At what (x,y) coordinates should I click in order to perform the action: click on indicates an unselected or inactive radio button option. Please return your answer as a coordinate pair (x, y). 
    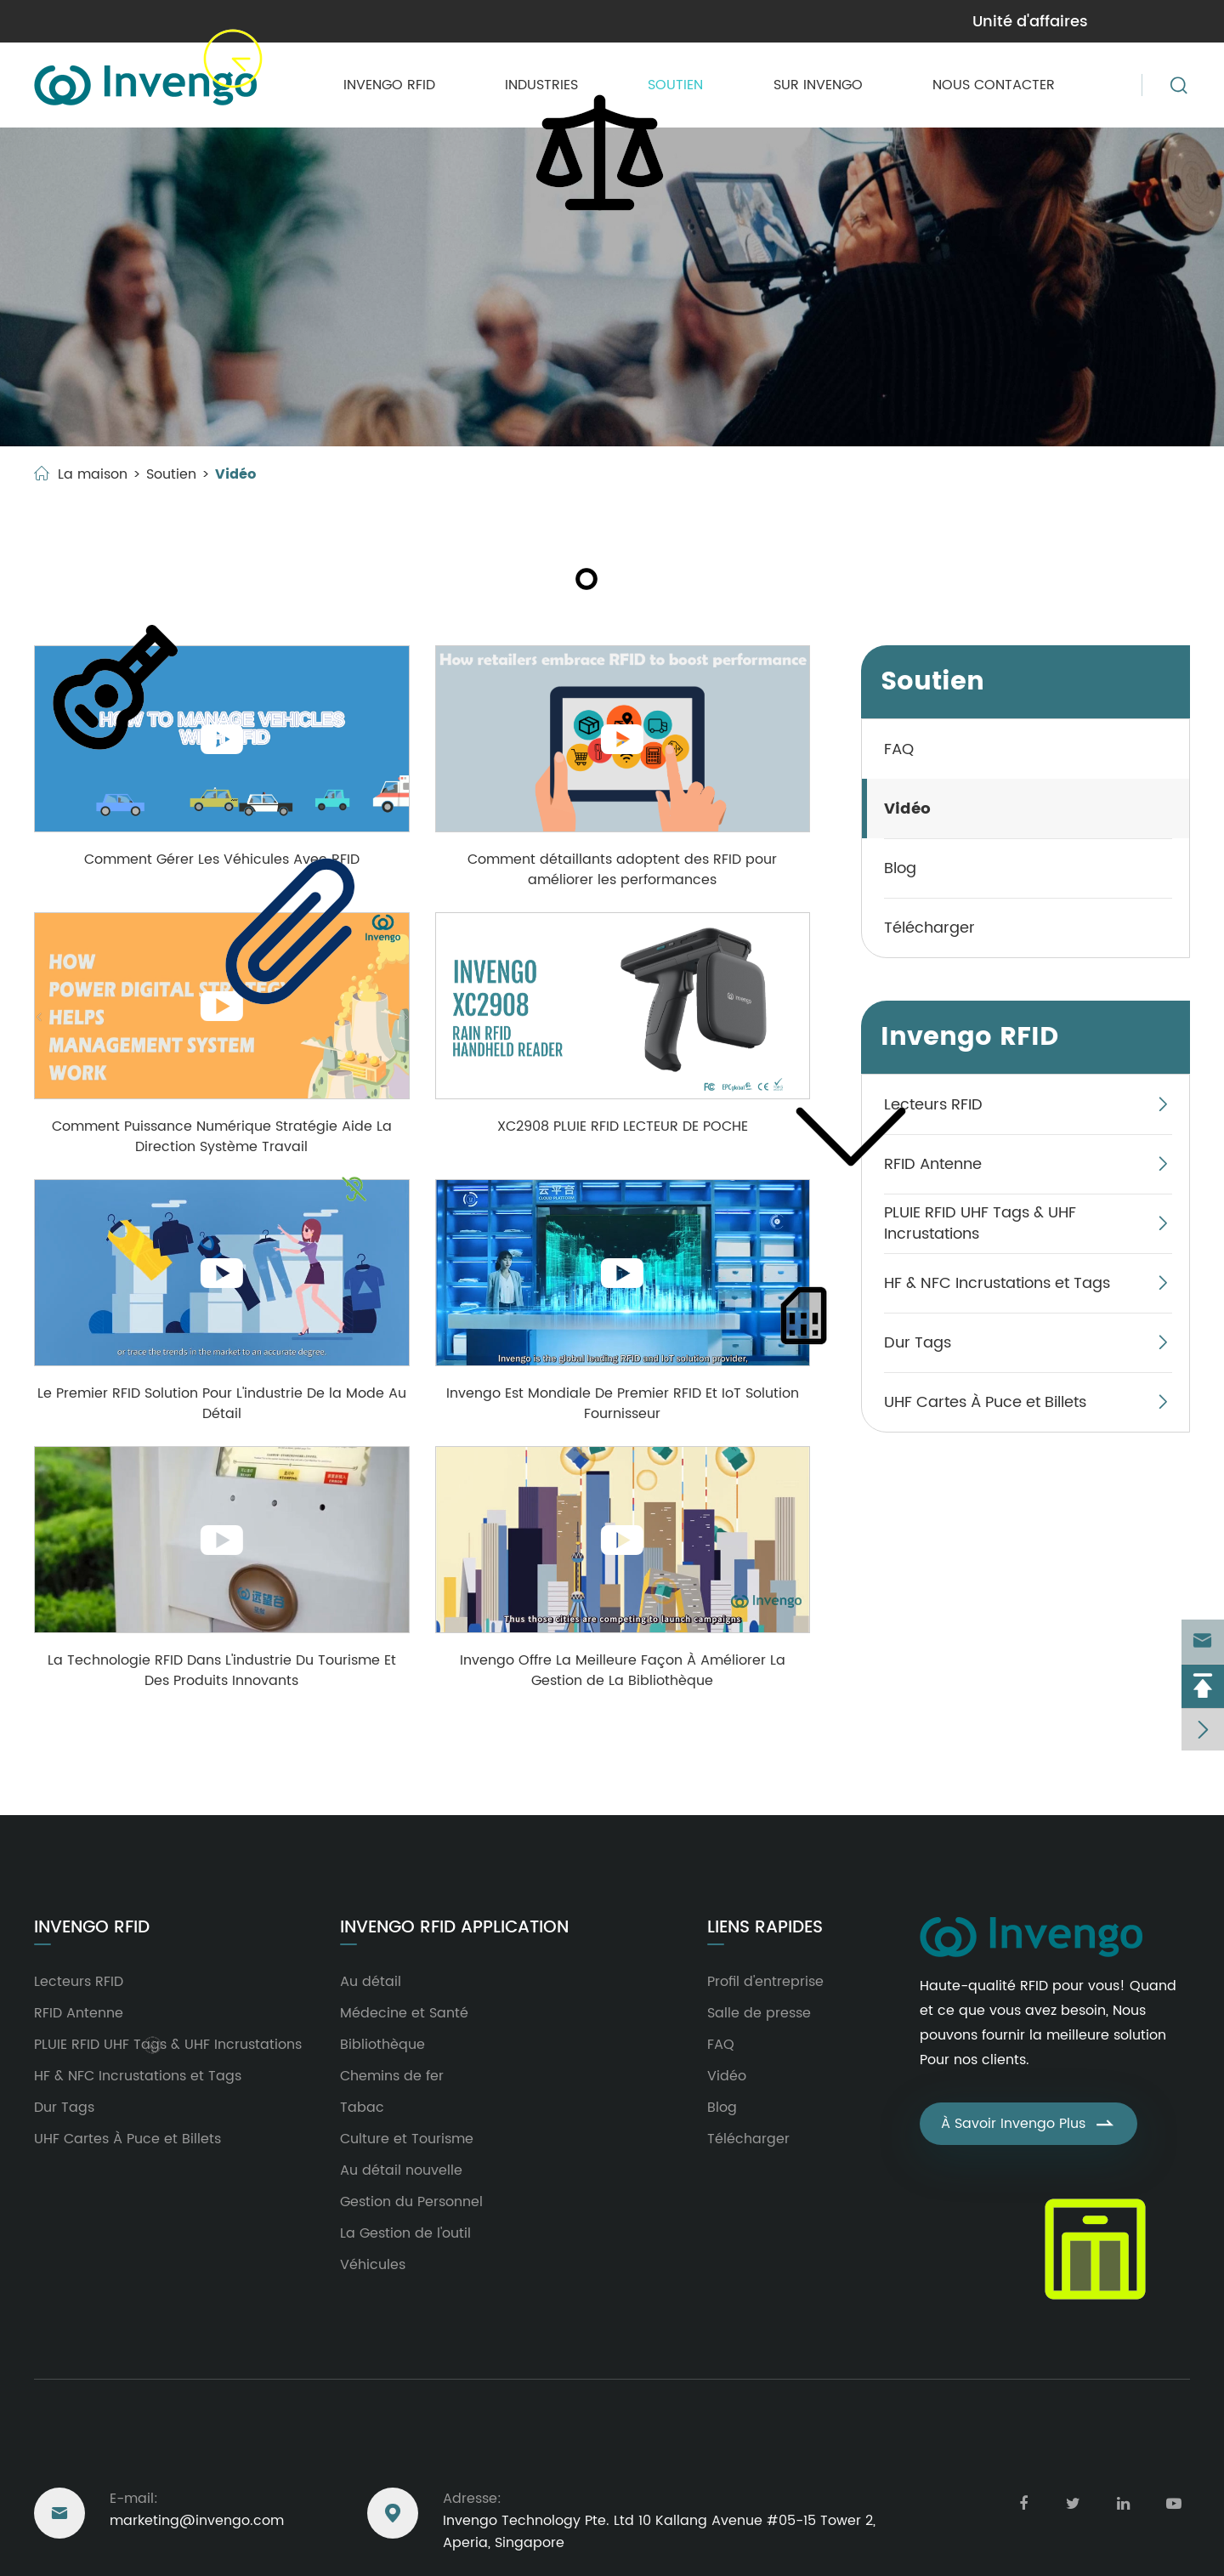
    Looking at the image, I should click on (586, 579).